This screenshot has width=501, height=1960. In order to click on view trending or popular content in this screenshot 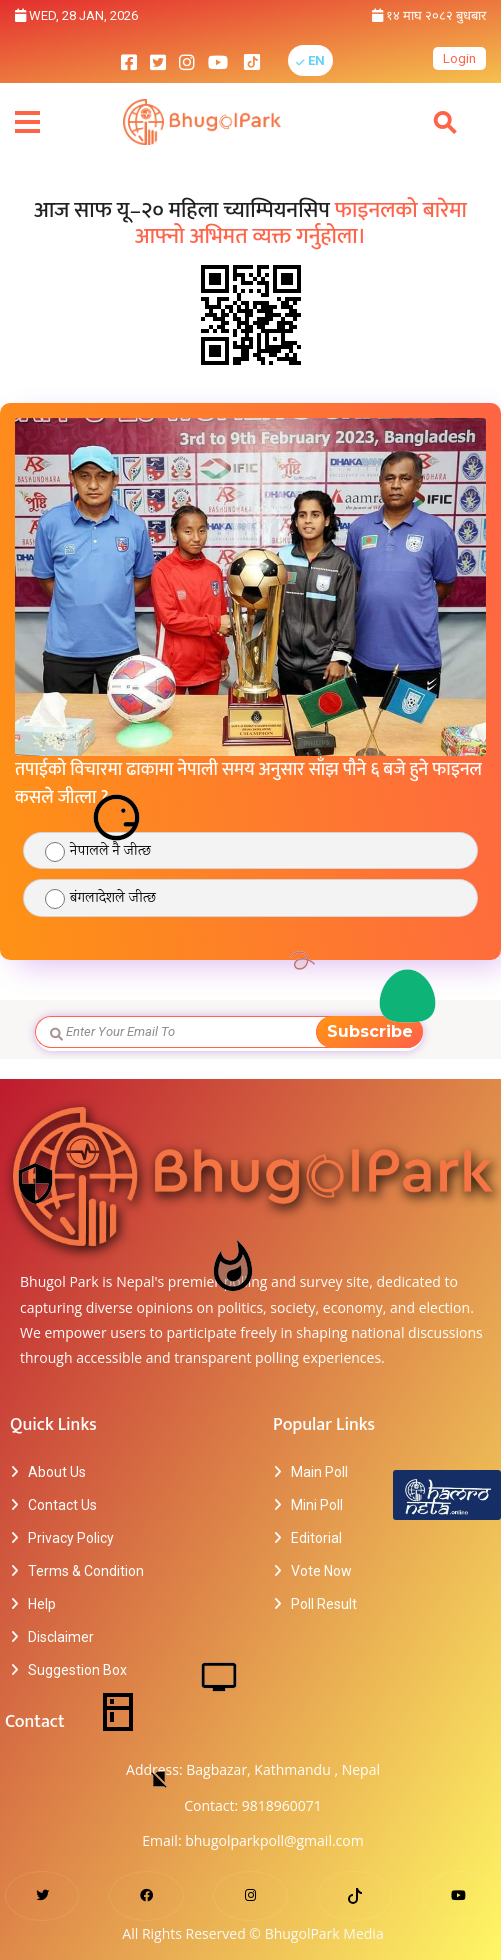, I will do `click(233, 1267)`.